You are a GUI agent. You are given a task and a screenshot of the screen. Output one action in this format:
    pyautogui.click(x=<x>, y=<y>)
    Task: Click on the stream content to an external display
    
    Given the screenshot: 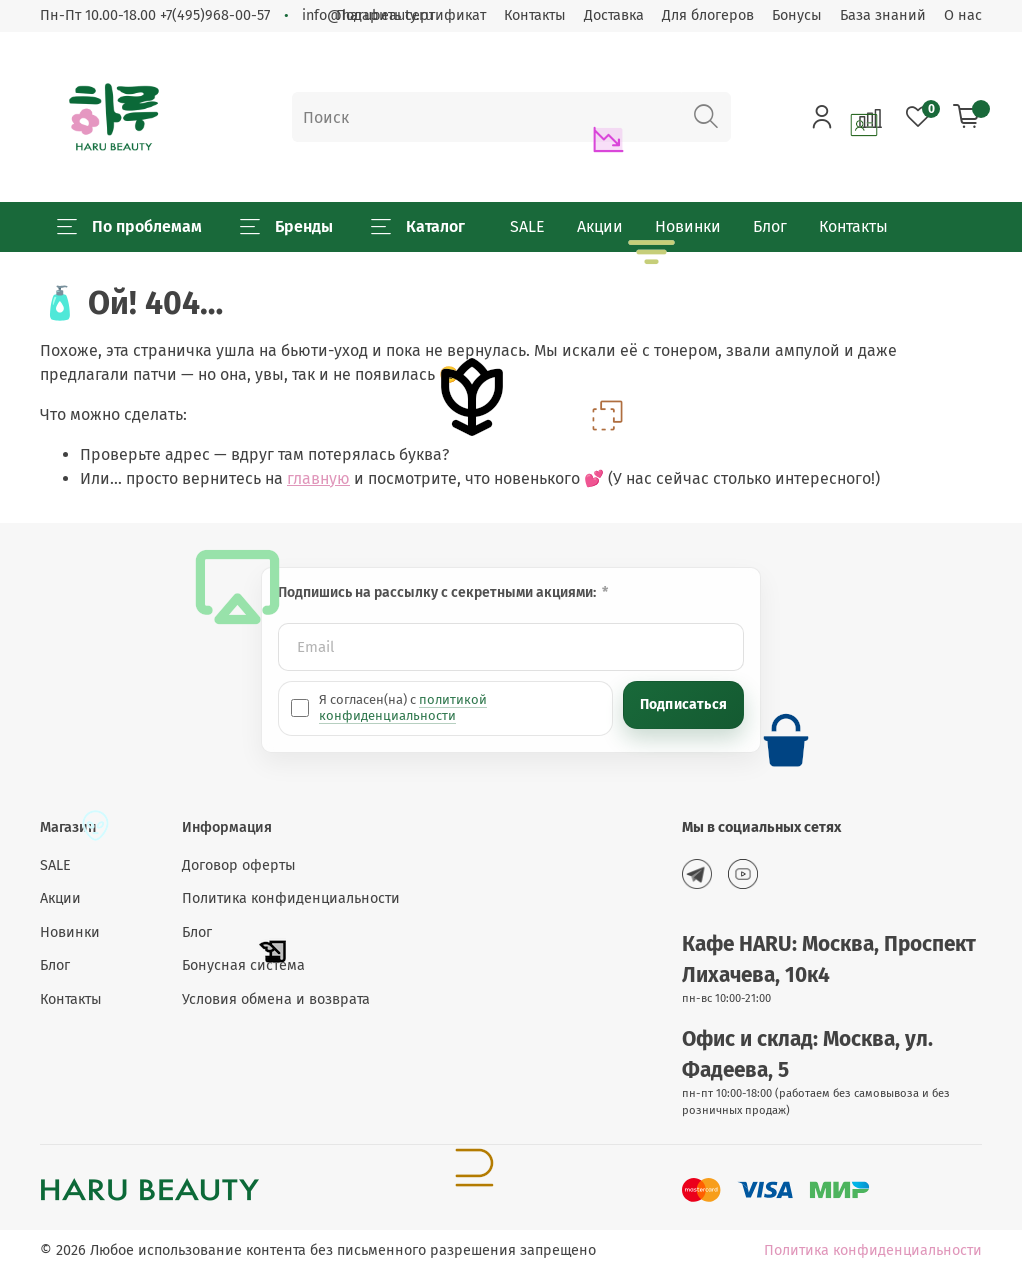 What is the action you would take?
    pyautogui.click(x=237, y=585)
    